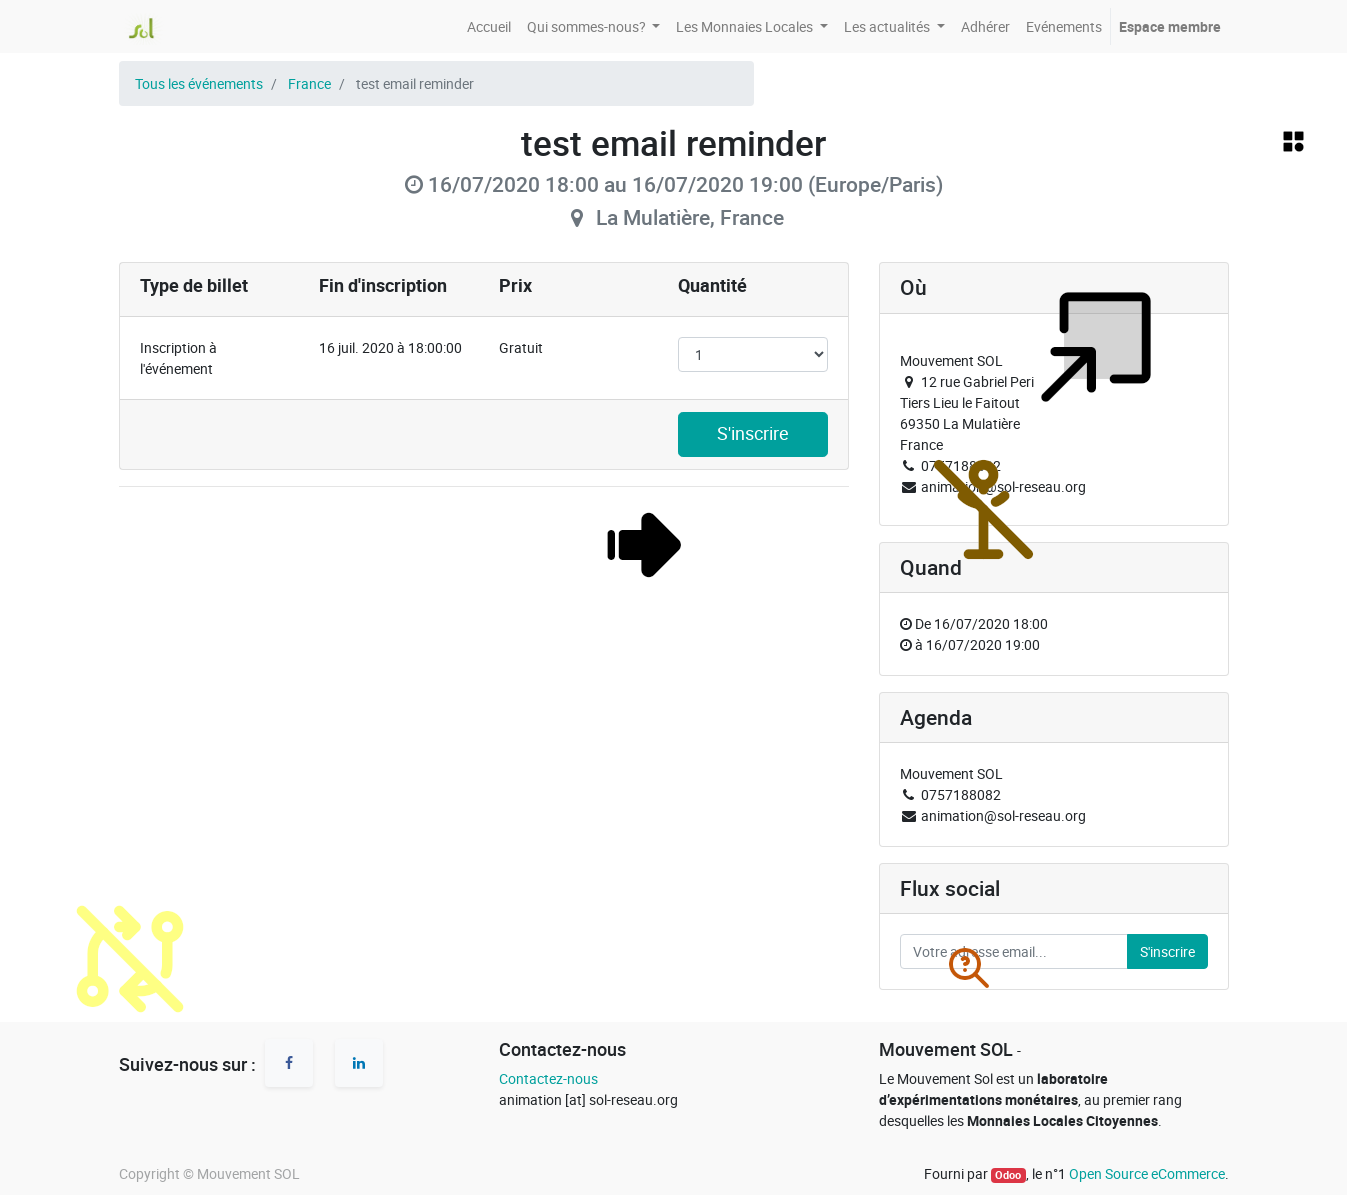  I want to click on disable wardrobe or clothing display feature, so click(983, 509).